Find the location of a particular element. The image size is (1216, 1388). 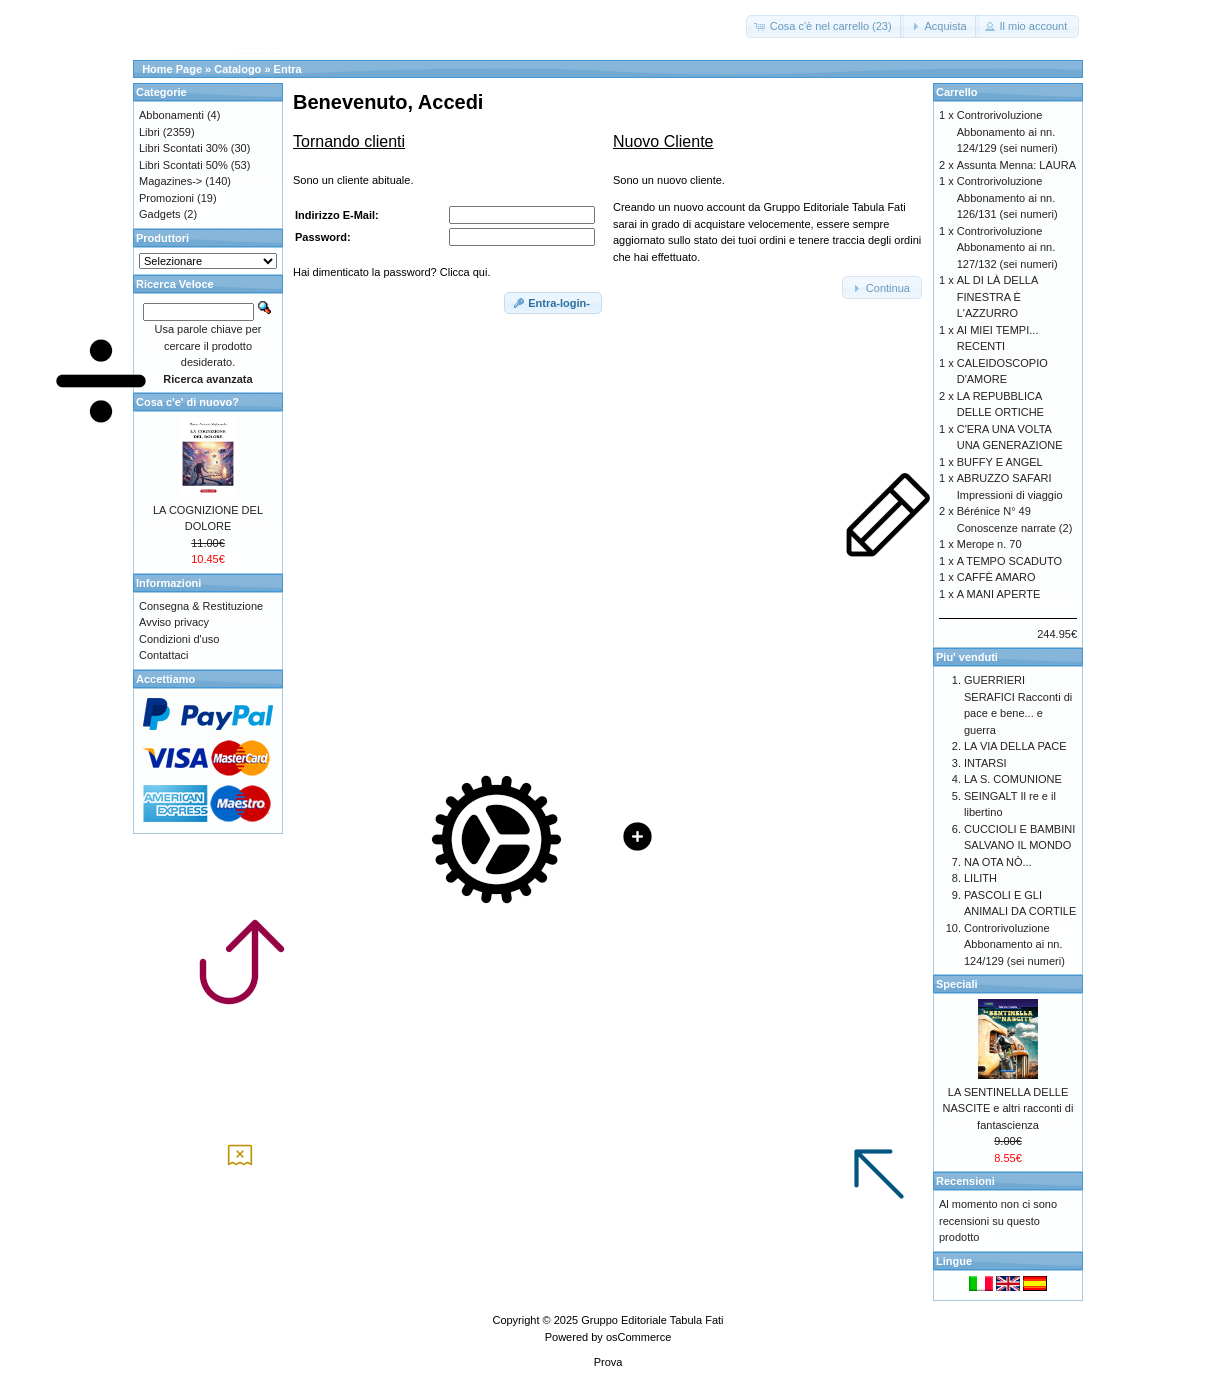

cancel or void a receipt is located at coordinates (240, 1155).